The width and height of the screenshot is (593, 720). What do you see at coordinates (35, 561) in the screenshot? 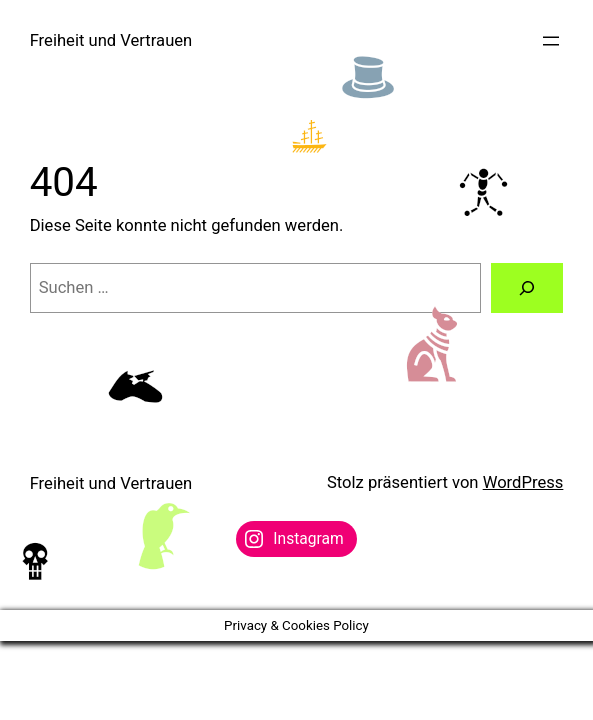
I see `indicates player death or game over state` at bounding box center [35, 561].